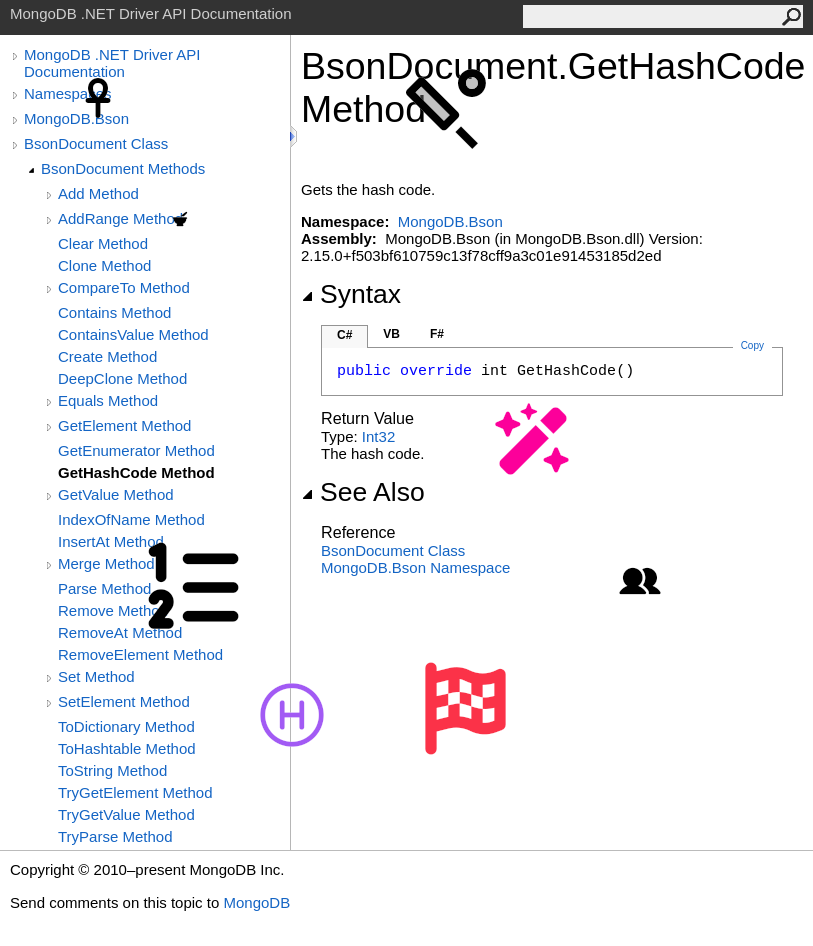 The height and width of the screenshot is (946, 813). What do you see at coordinates (98, 98) in the screenshot?
I see `indicates egyptian or ancient history content` at bounding box center [98, 98].